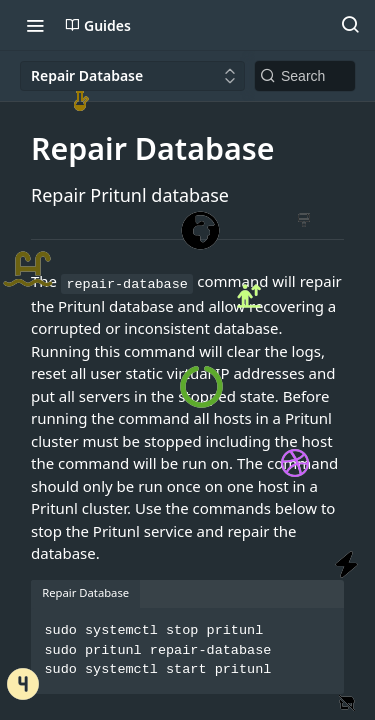  I want to click on indicates fast or instant action, so click(346, 564).